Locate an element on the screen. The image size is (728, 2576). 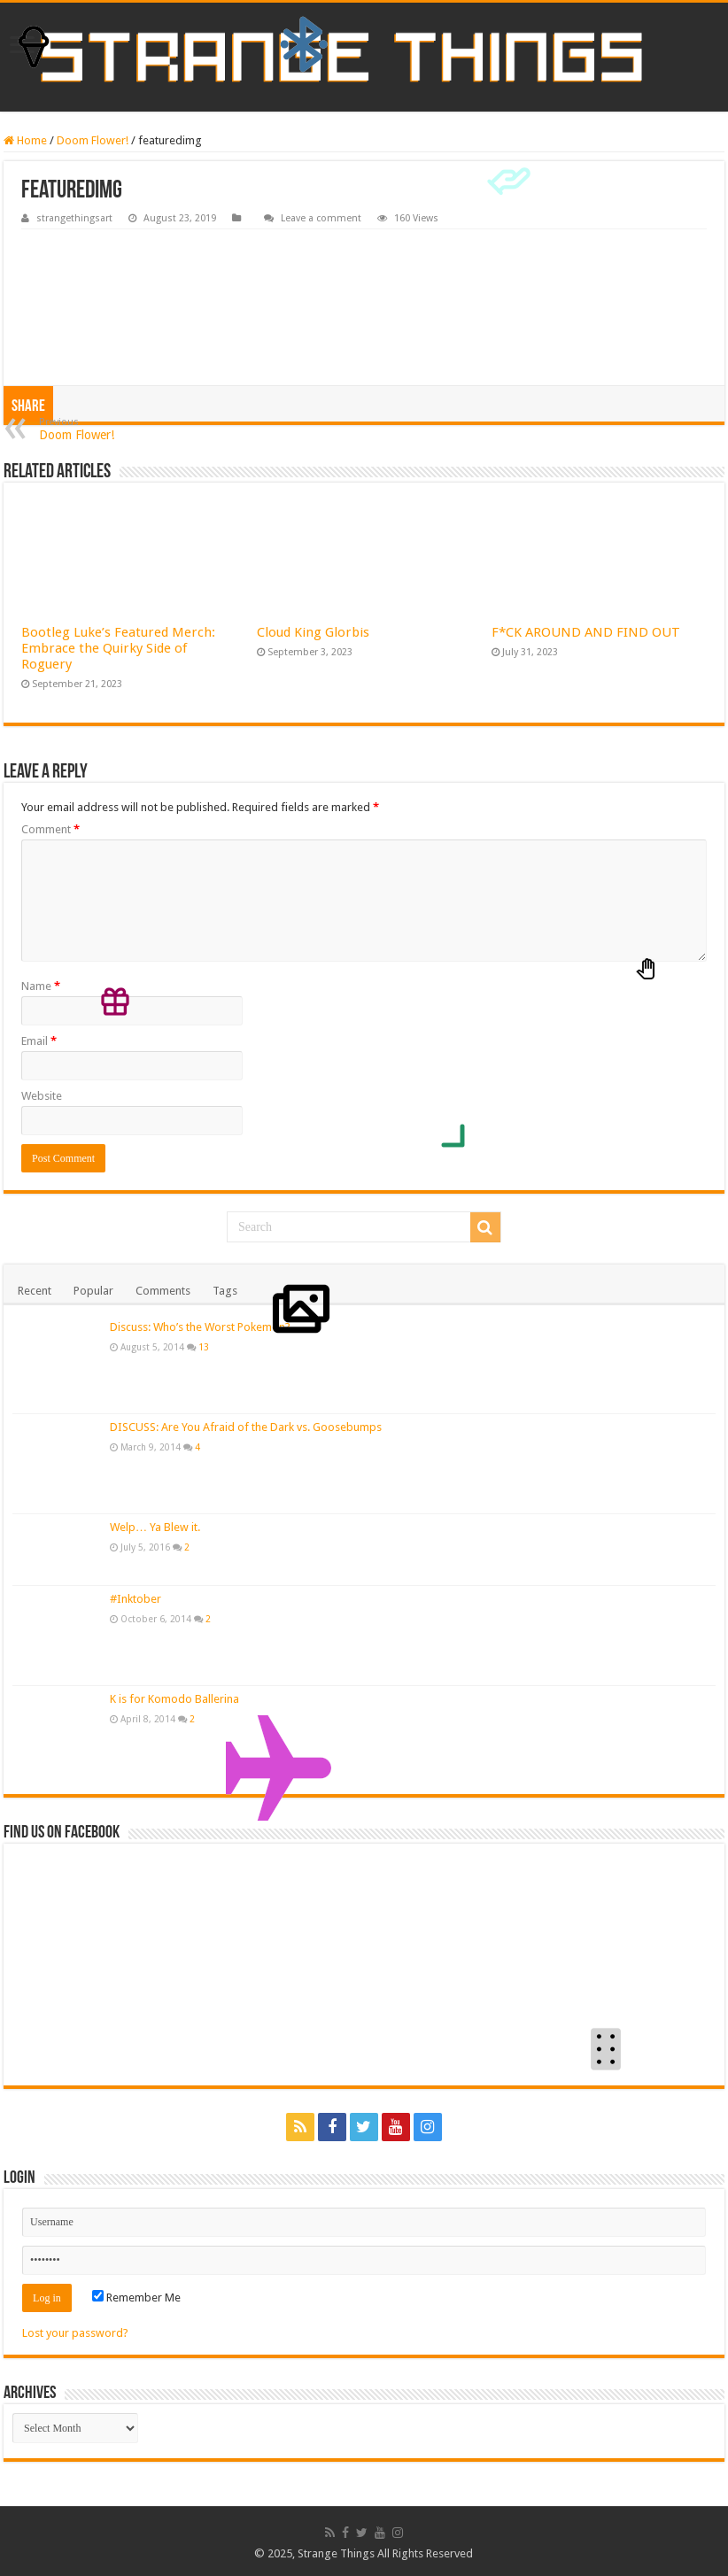
access help or support options is located at coordinates (508, 179).